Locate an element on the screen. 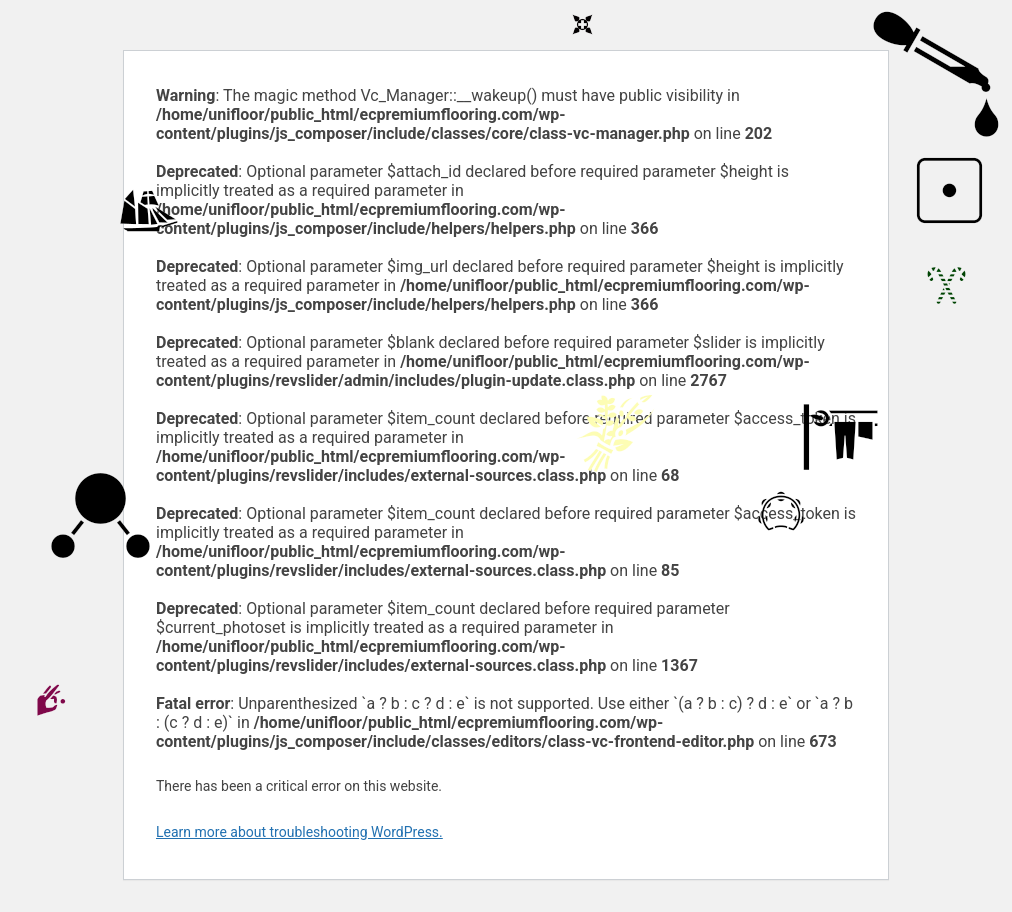 The image size is (1012, 912). indicates level four or advanced tier achievement is located at coordinates (582, 24).